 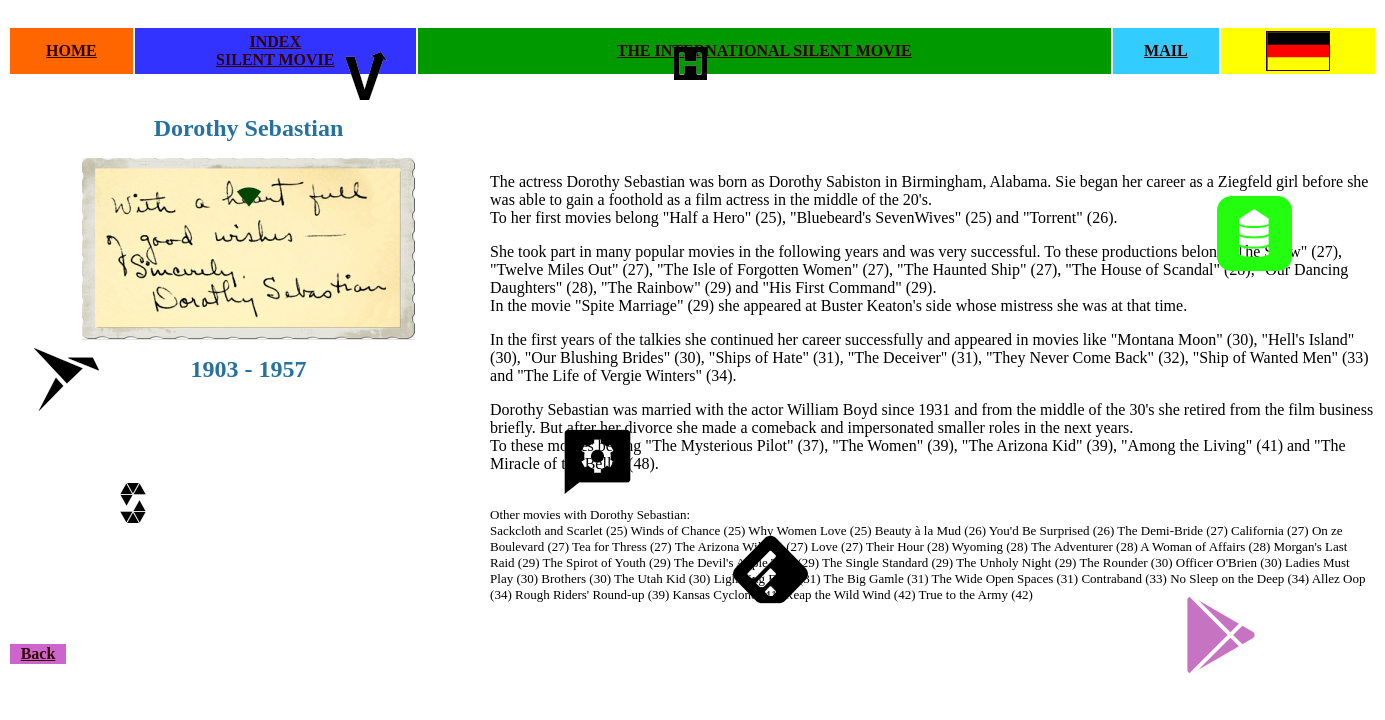 I want to click on open Feedly app, so click(x=770, y=569).